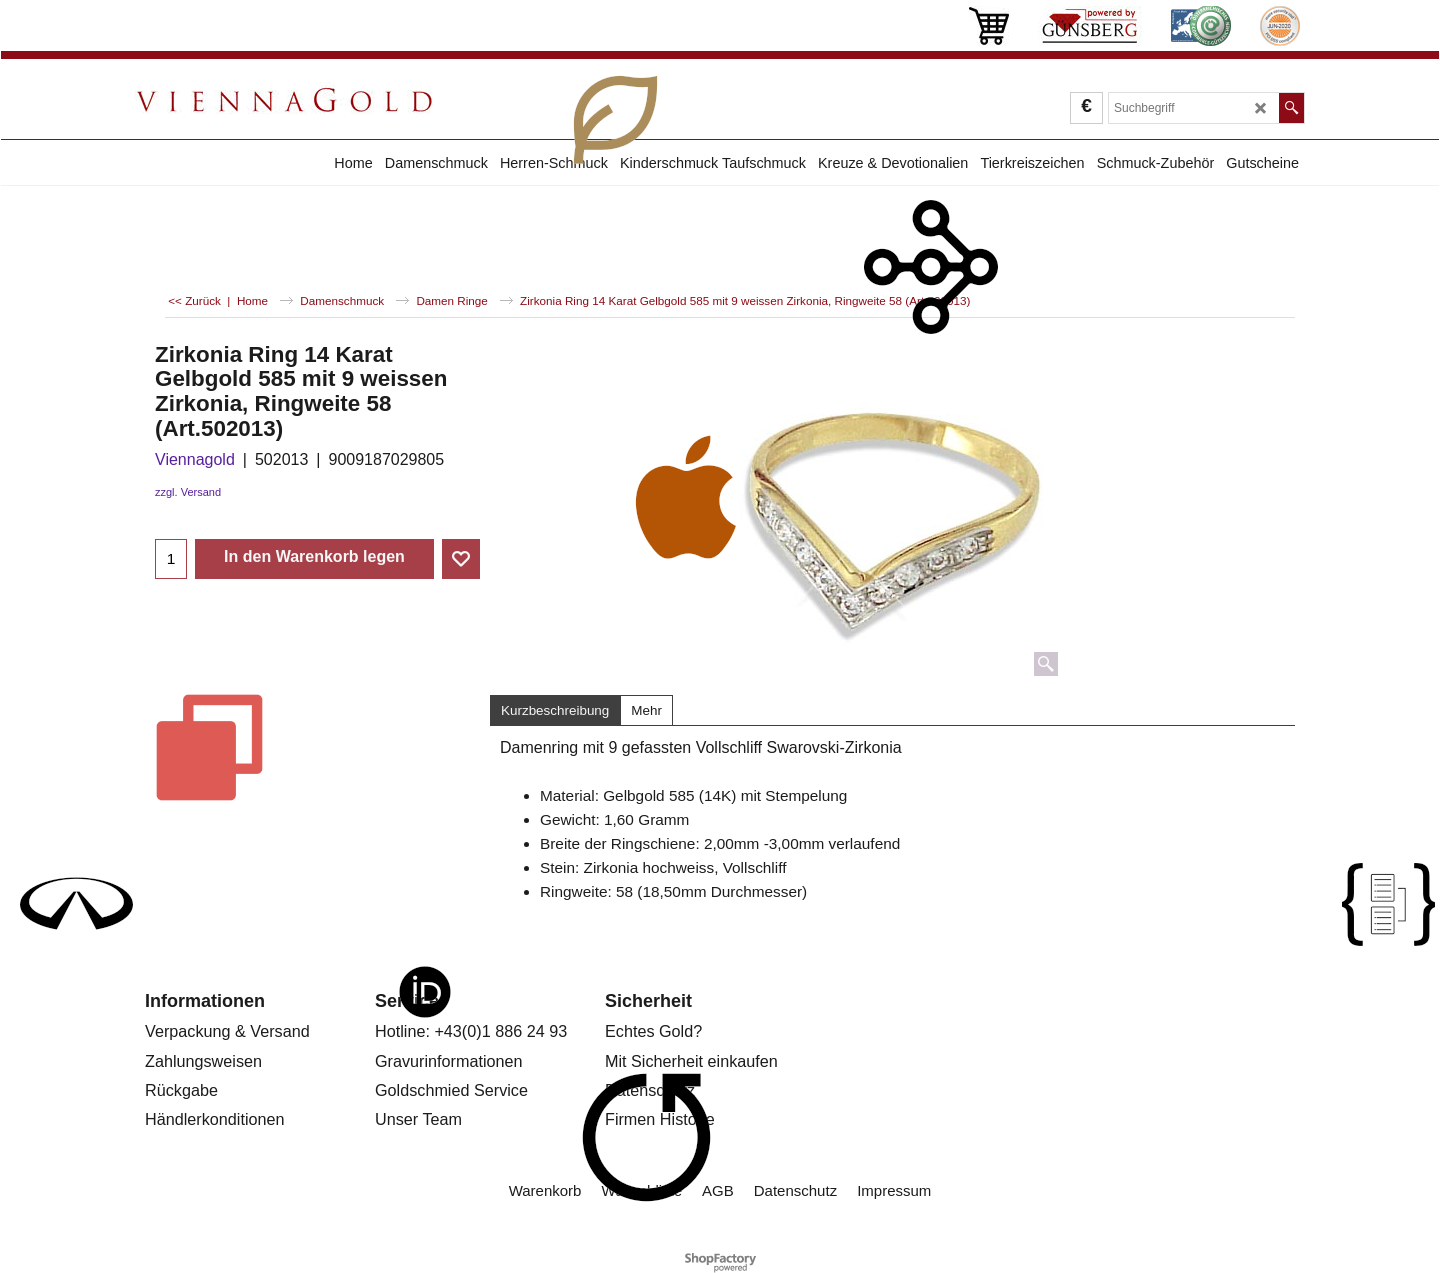 Image resolution: width=1440 pixels, height=1273 pixels. What do you see at coordinates (646, 1137) in the screenshot?
I see `reset to previous state` at bounding box center [646, 1137].